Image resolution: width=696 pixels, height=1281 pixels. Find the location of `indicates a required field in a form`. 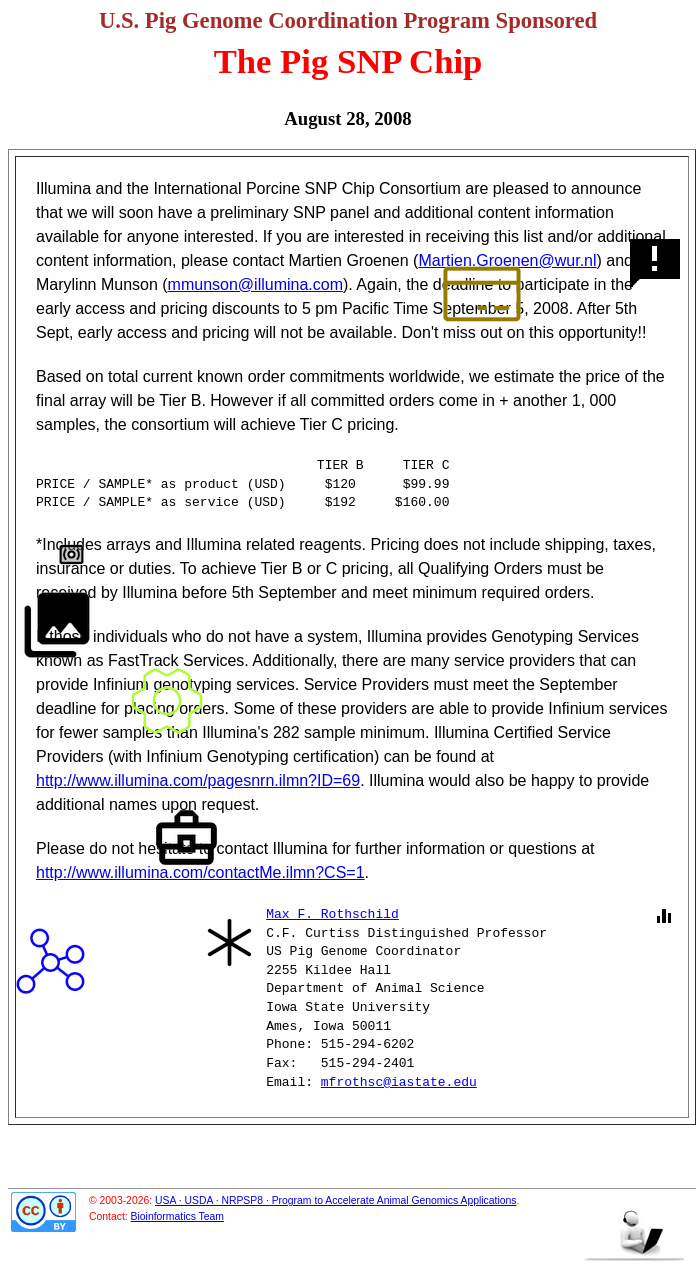

indicates a required field in a form is located at coordinates (229, 942).